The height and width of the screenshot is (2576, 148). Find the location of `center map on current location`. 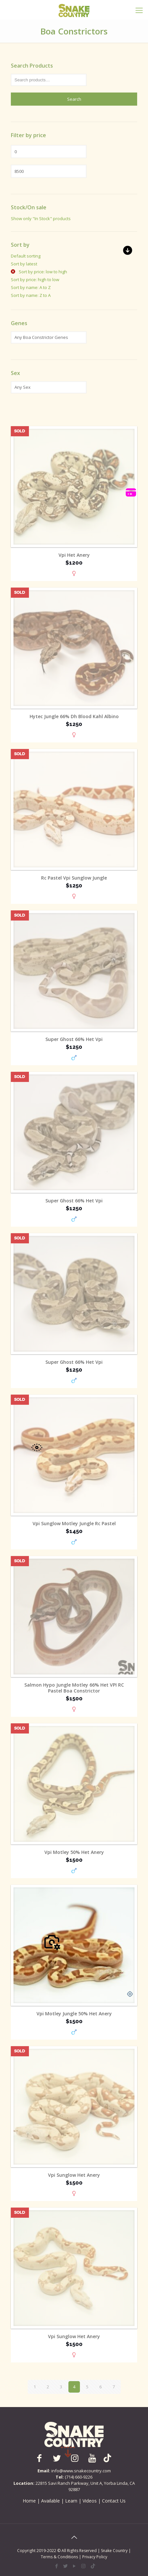

center map on current location is located at coordinates (130, 1994).